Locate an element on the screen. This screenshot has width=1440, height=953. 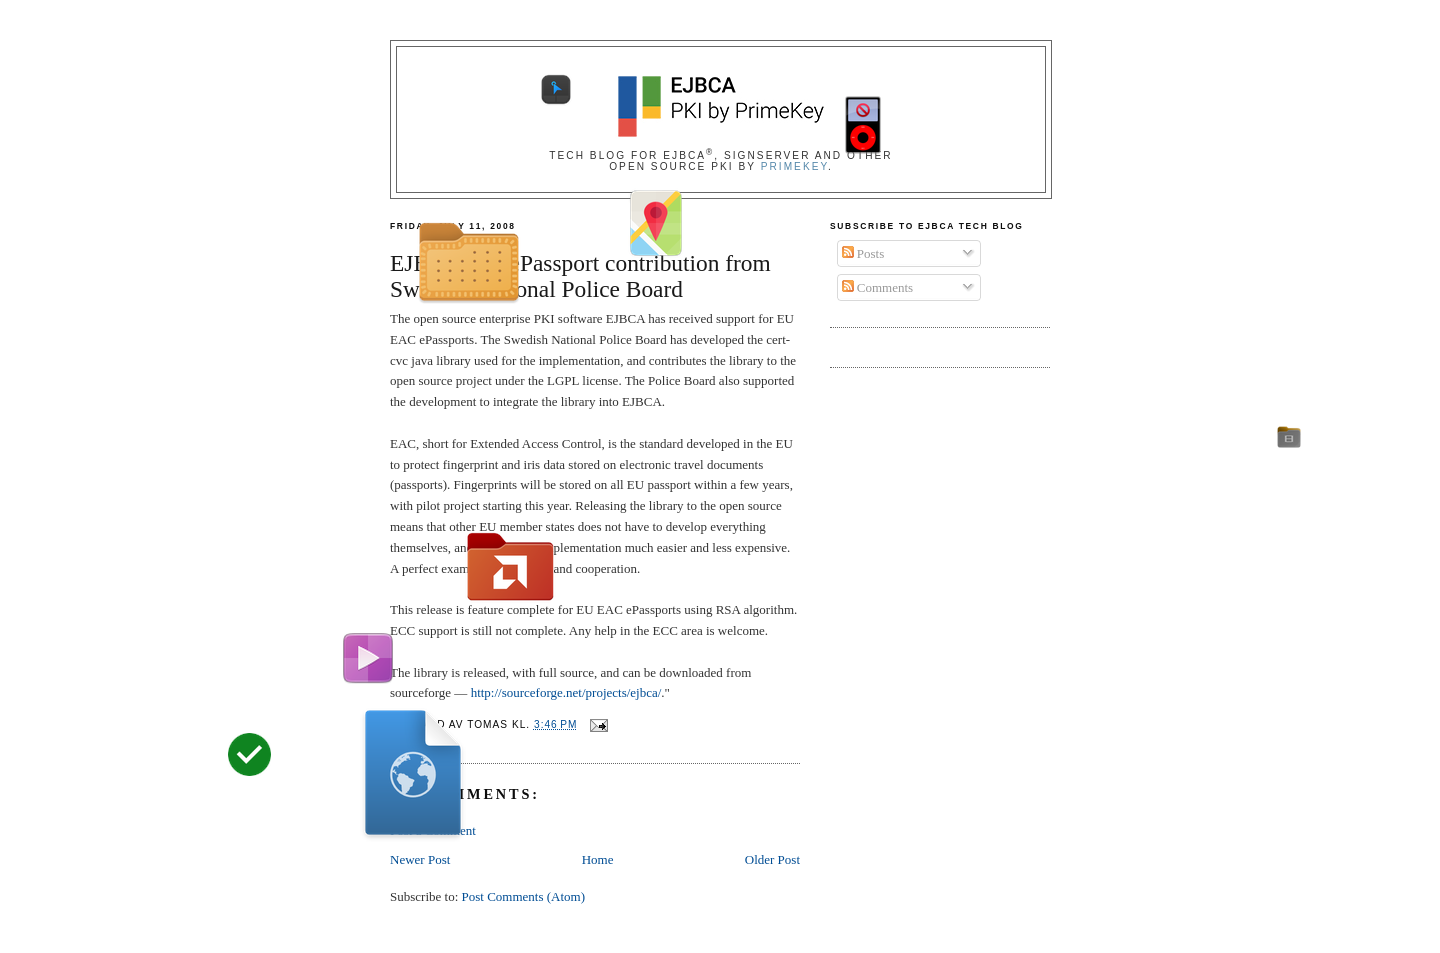
open the eatbiscuit application folder is located at coordinates (468, 264).